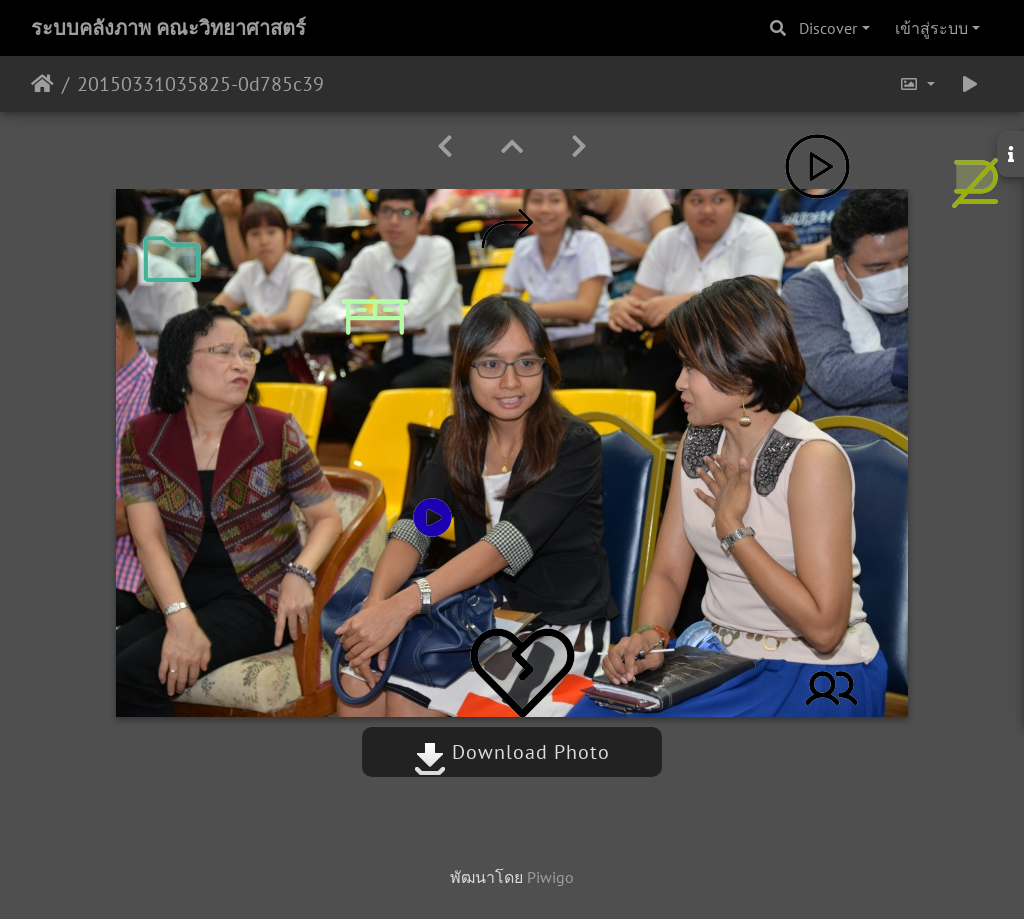  Describe the element at coordinates (975, 183) in the screenshot. I see `indicates set is not a superset of another in mathematical notation` at that location.